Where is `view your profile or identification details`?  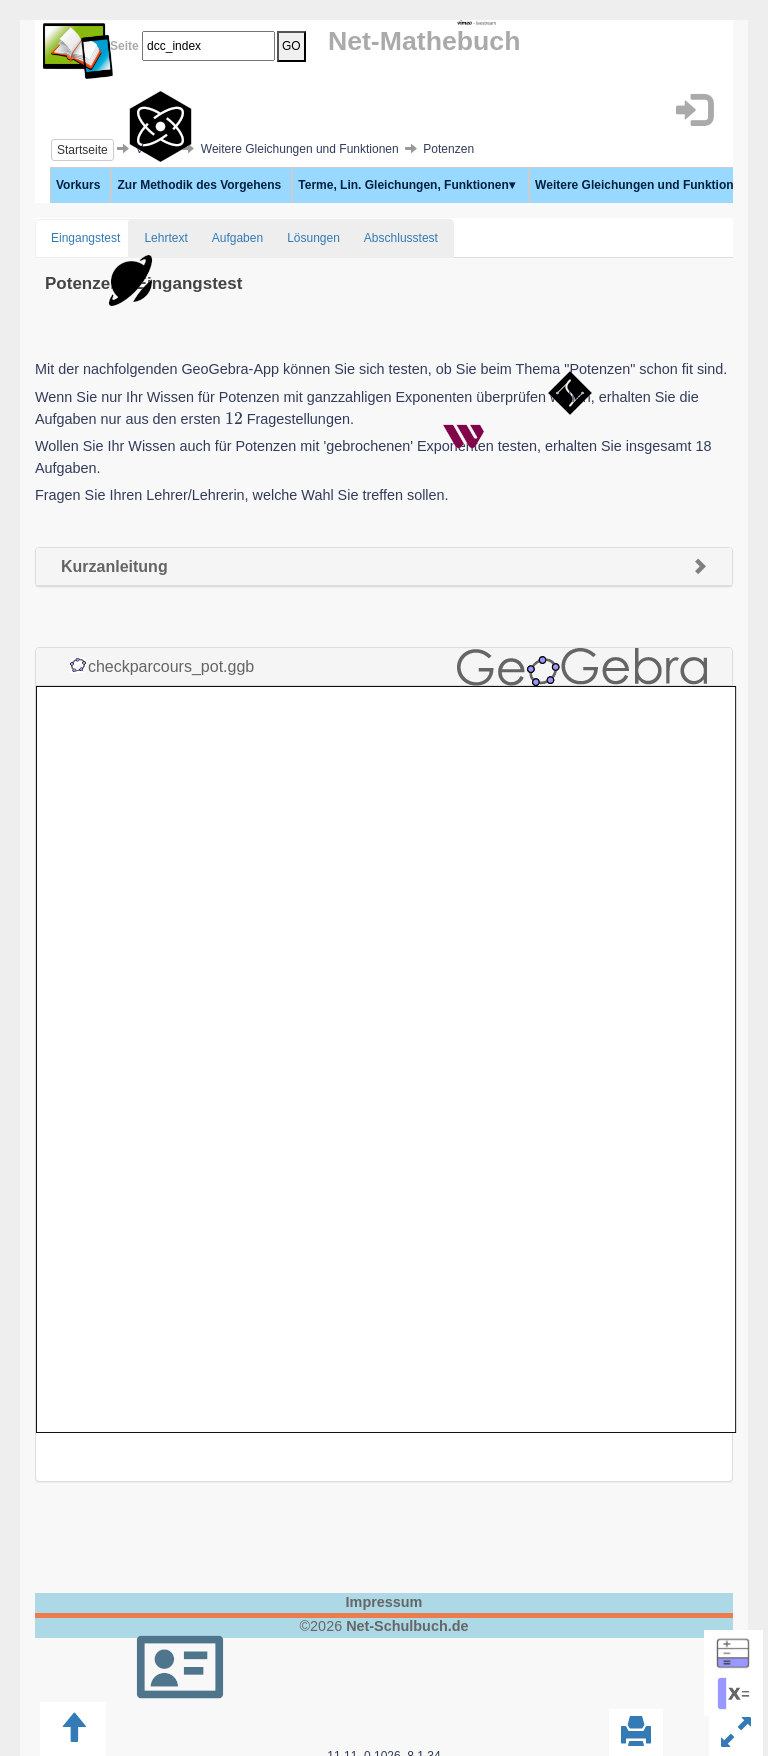
view your profile or identification details is located at coordinates (180, 1667).